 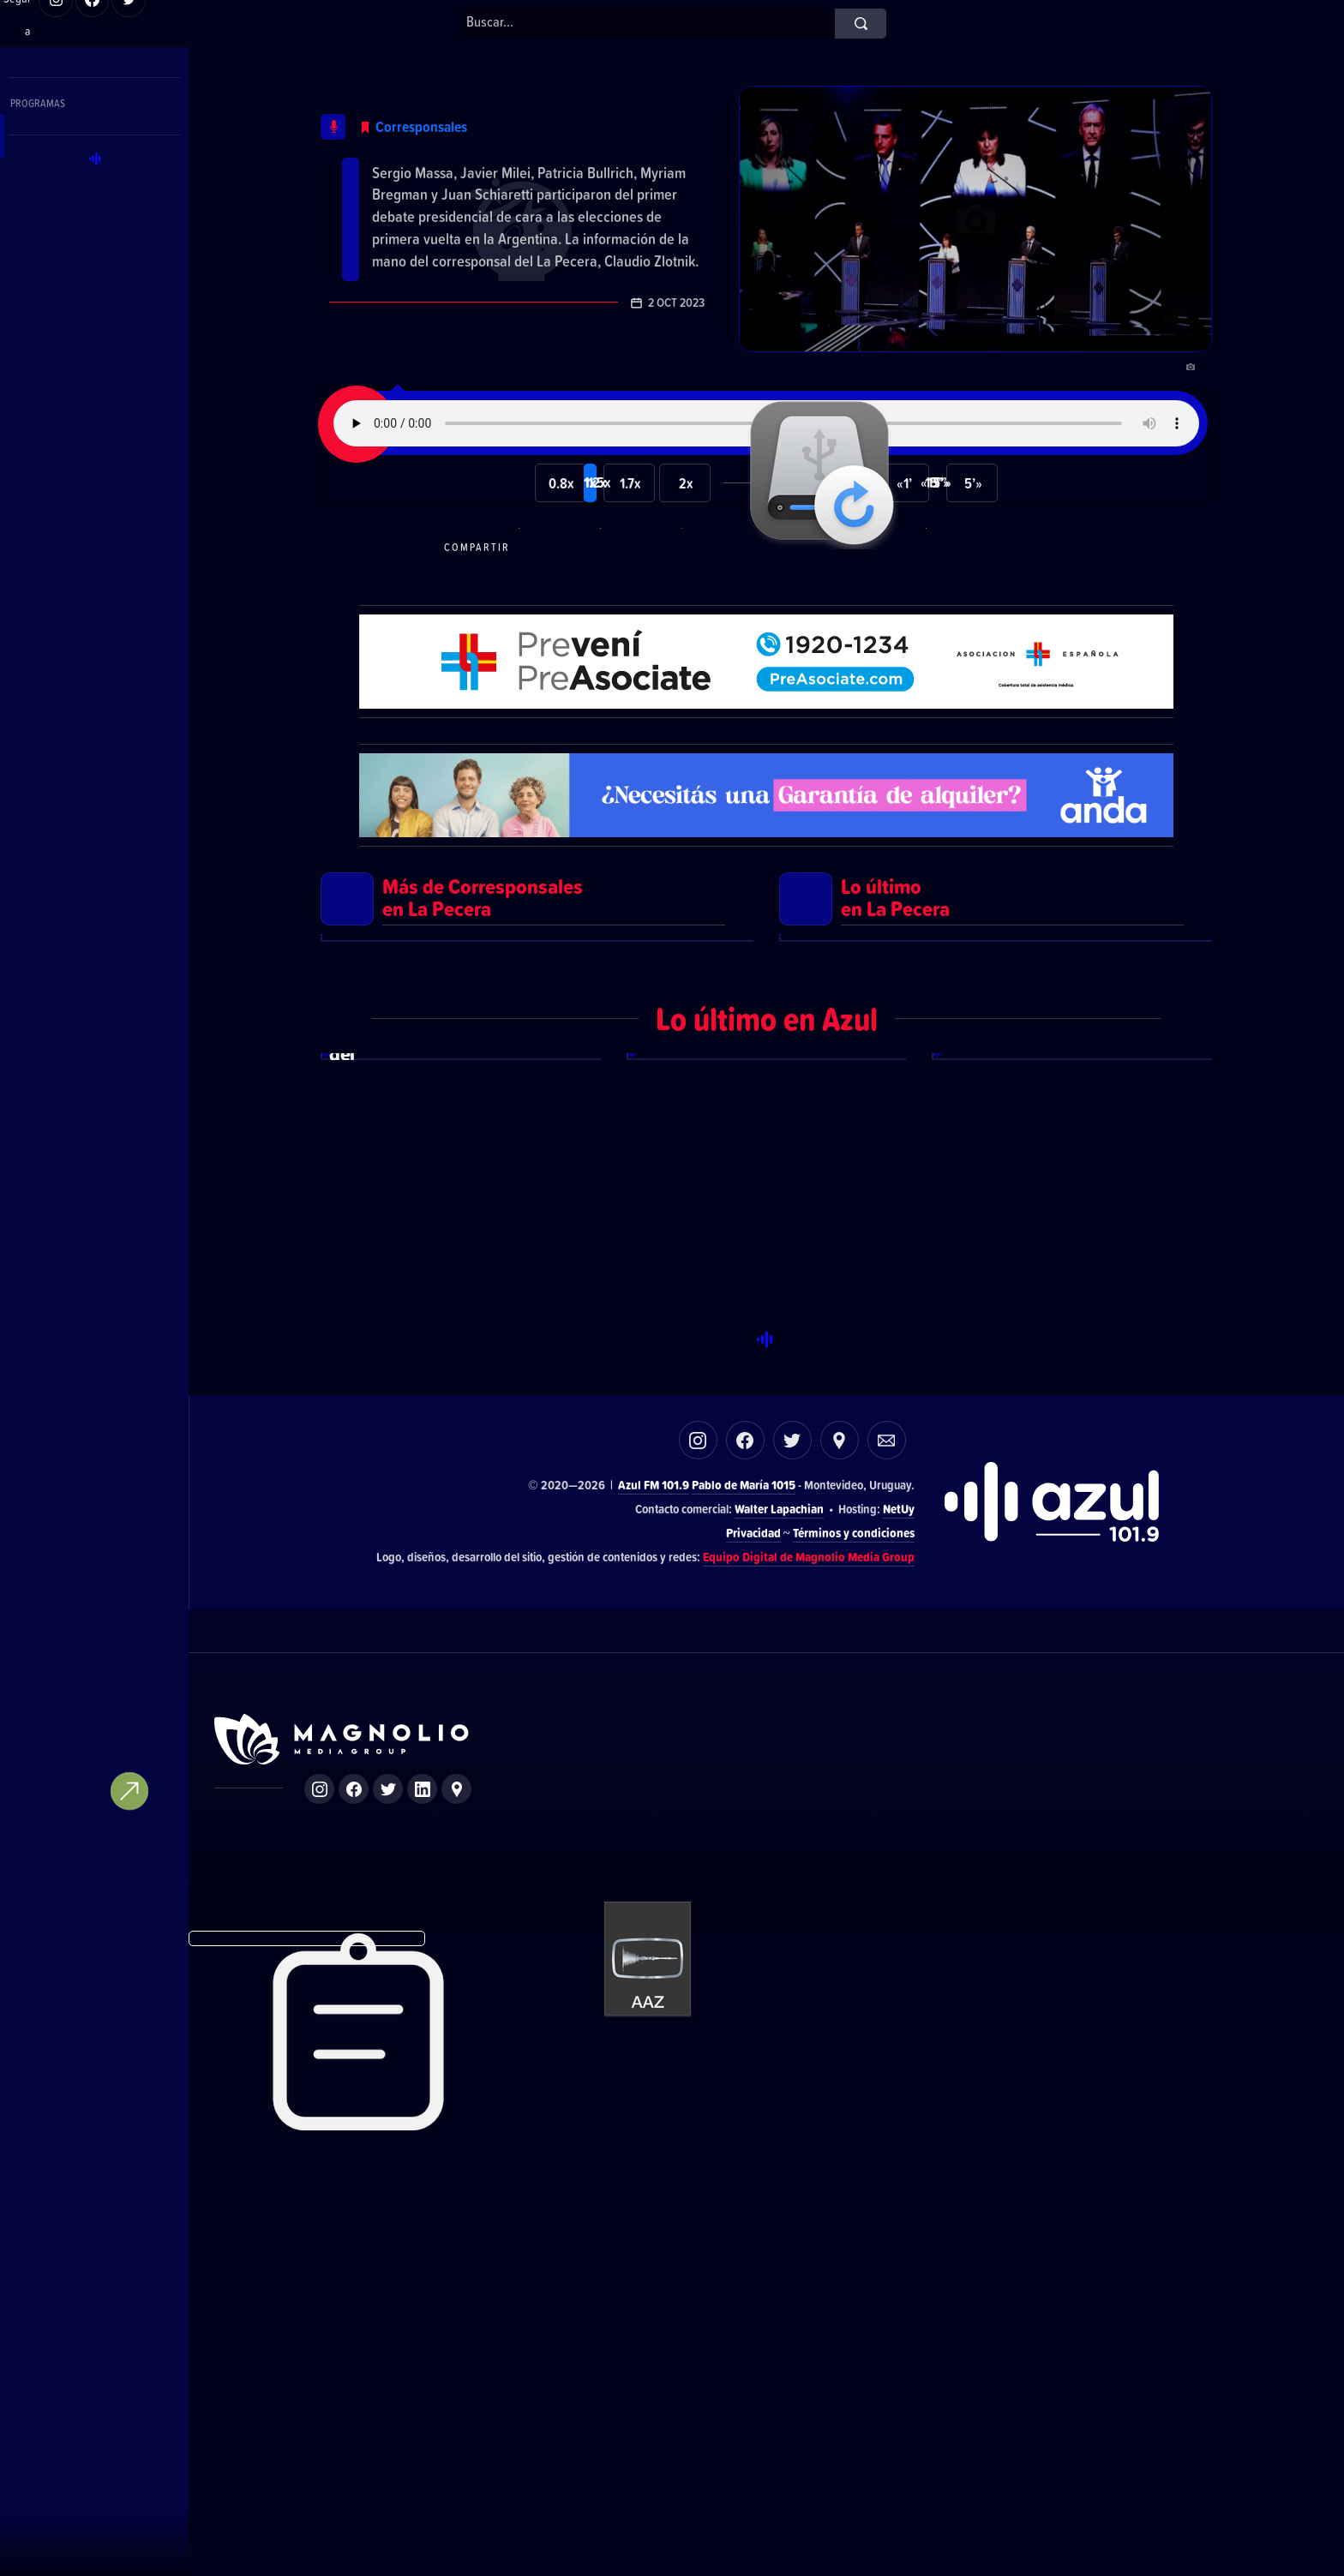 What do you see at coordinates (129, 1791) in the screenshot?
I see `indicates a symbolic link or shortcut to another file` at bounding box center [129, 1791].